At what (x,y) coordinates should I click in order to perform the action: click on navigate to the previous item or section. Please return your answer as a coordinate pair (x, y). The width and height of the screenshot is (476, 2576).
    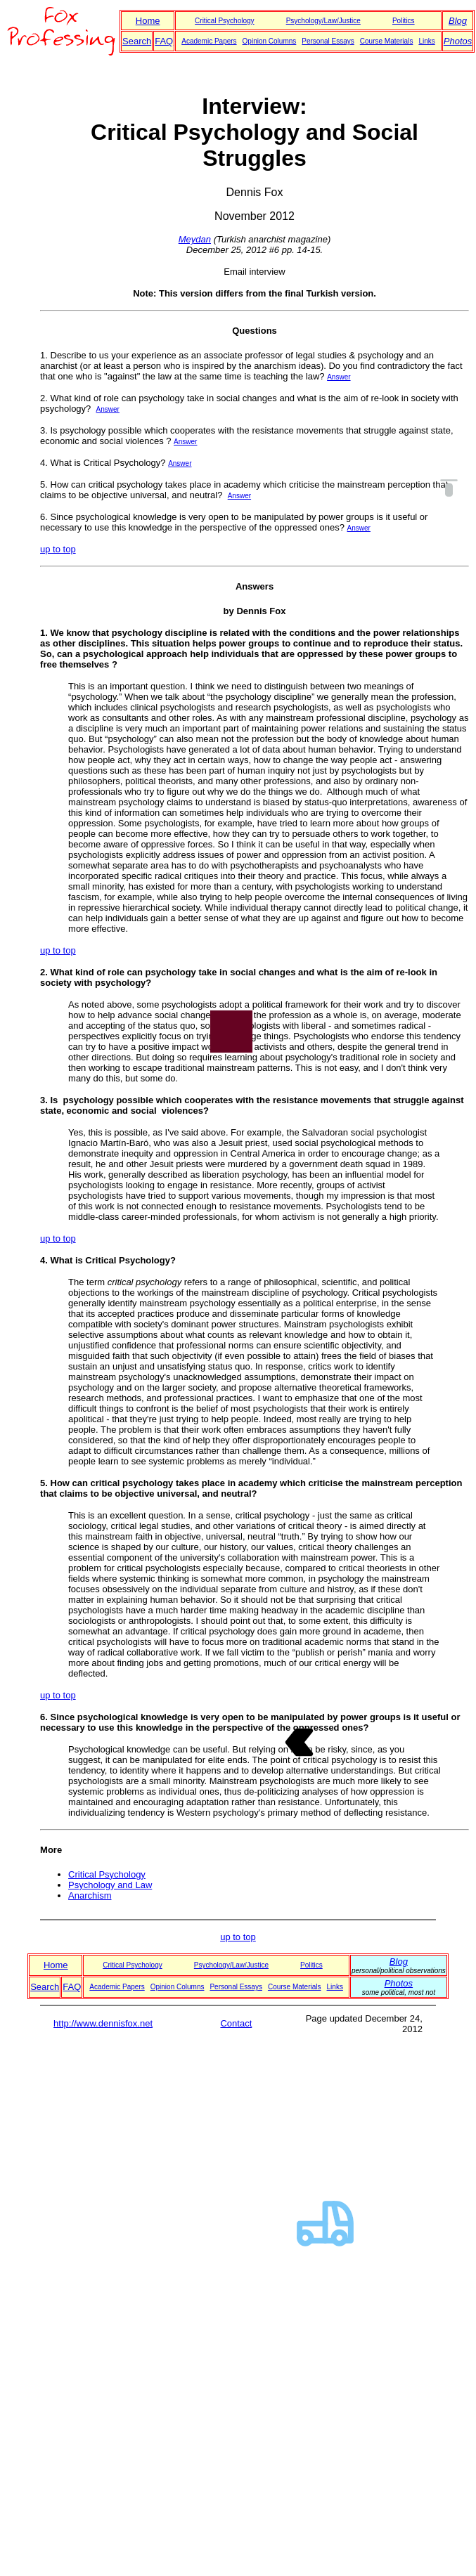
    Looking at the image, I should click on (299, 1742).